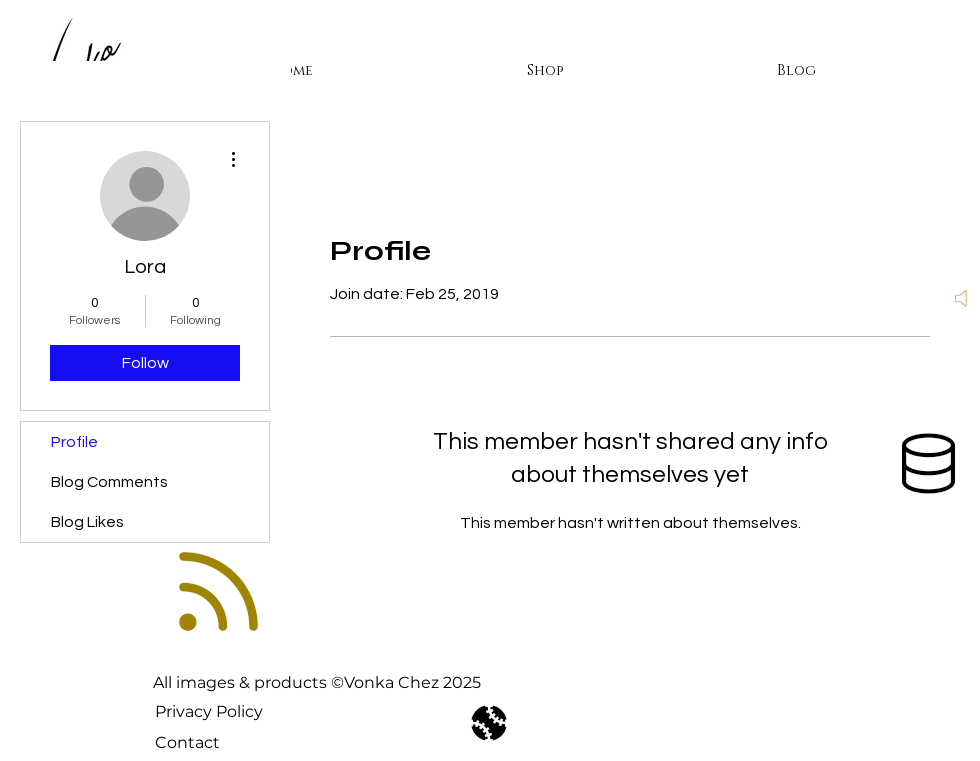 Image resolution: width=980 pixels, height=761 pixels. What do you see at coordinates (928, 463) in the screenshot?
I see `access database storage` at bounding box center [928, 463].